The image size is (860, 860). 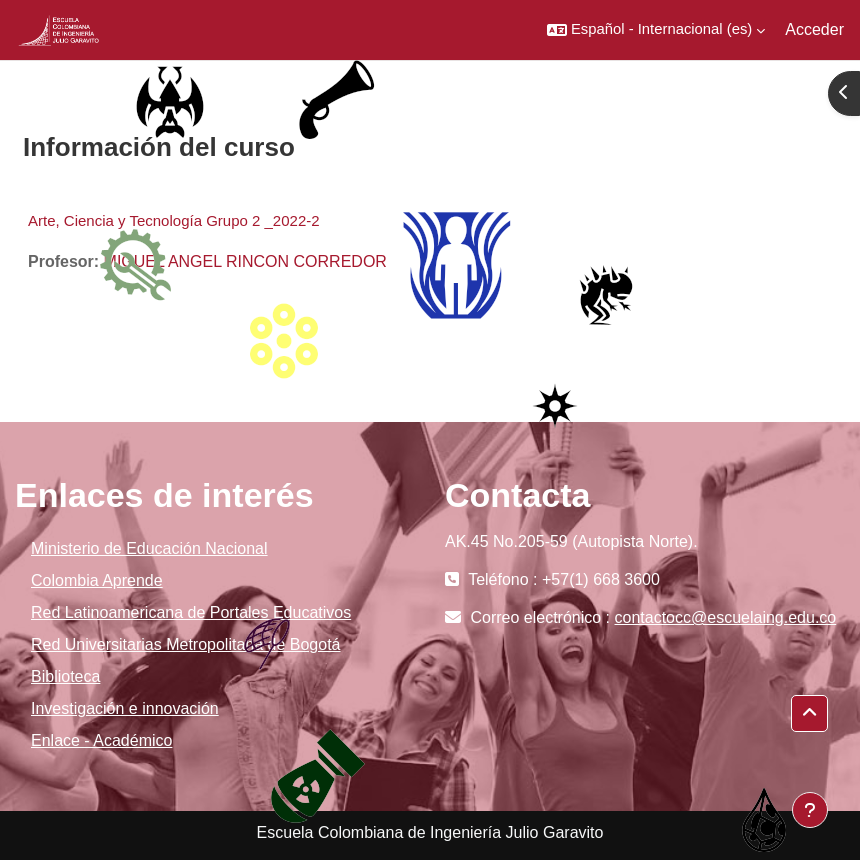 I want to click on indicates a hazard or danger zone in gameplay, so click(x=555, y=406).